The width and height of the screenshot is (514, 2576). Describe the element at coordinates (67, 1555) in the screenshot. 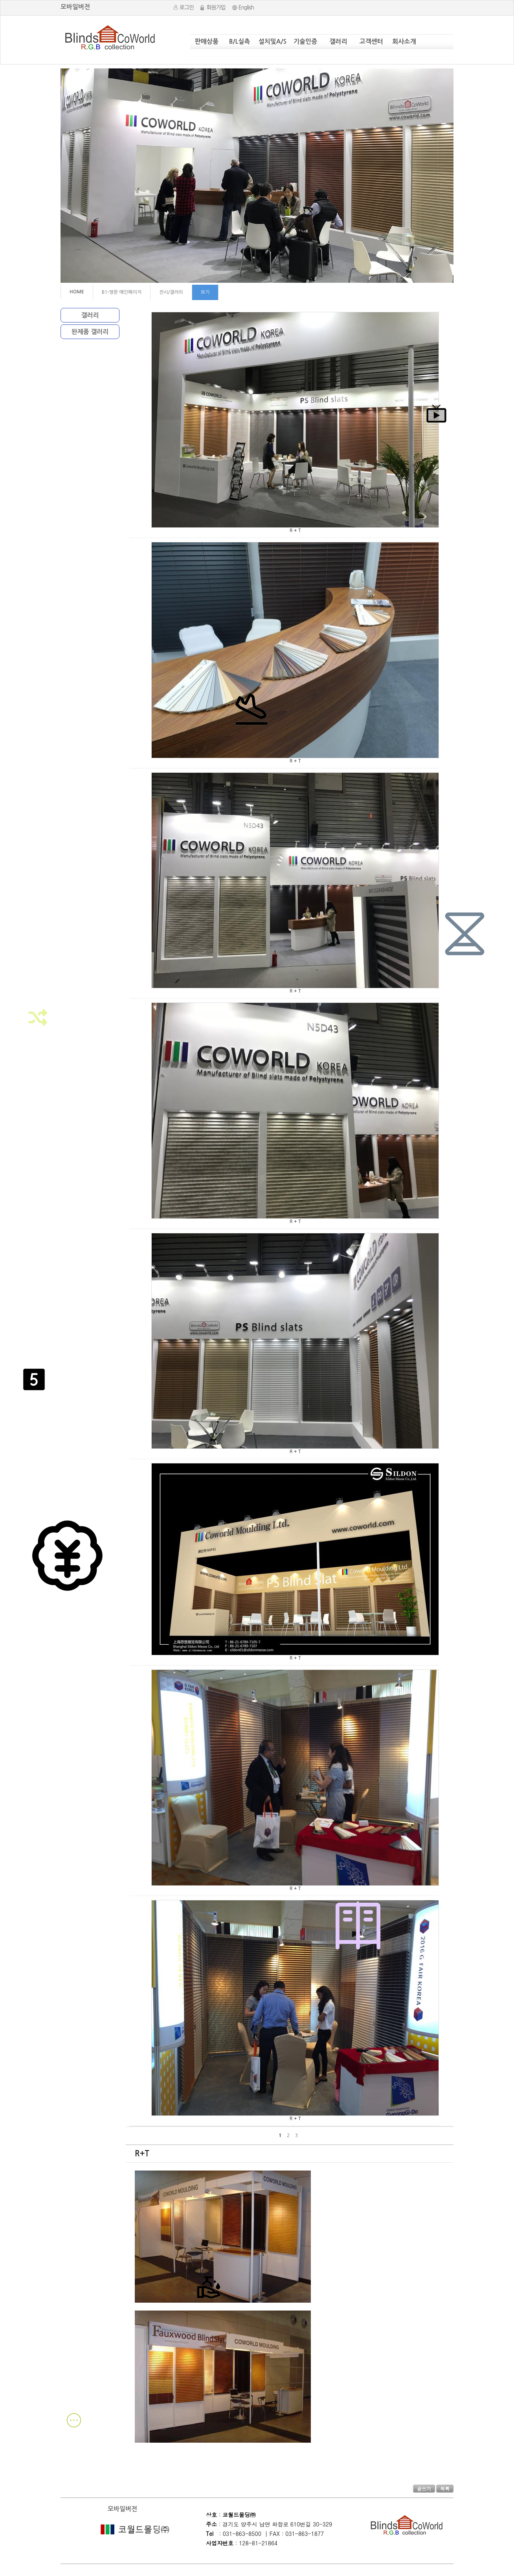

I see `indicates japanese yen currency or pricing` at that location.